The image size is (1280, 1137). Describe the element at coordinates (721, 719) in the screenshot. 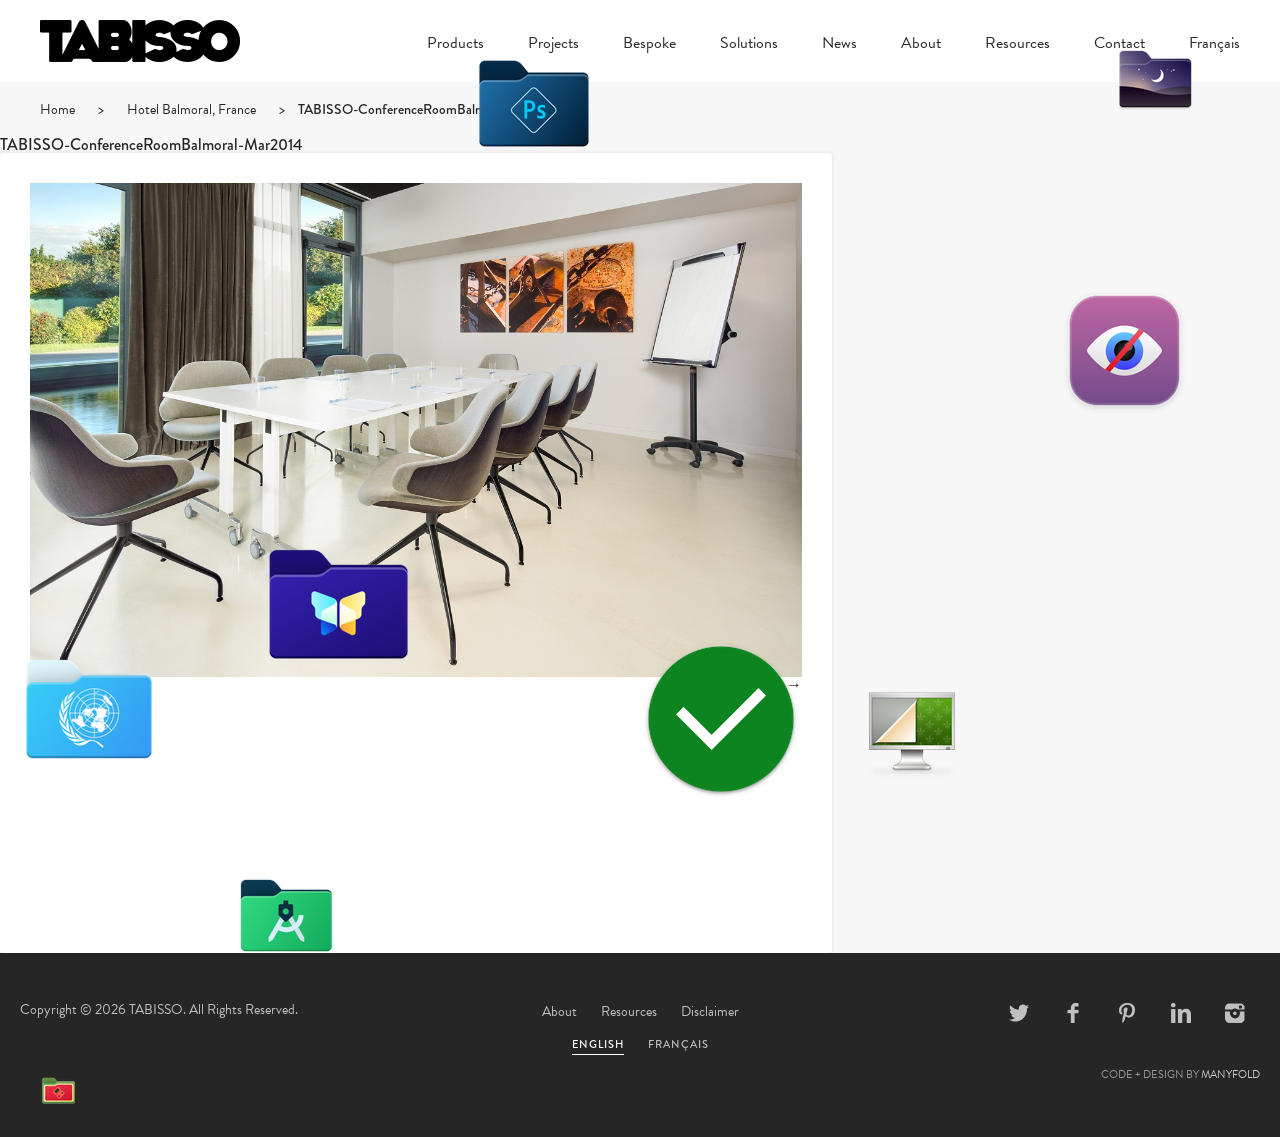

I see `indicates file is fully synced with Insync cloud storage` at that location.